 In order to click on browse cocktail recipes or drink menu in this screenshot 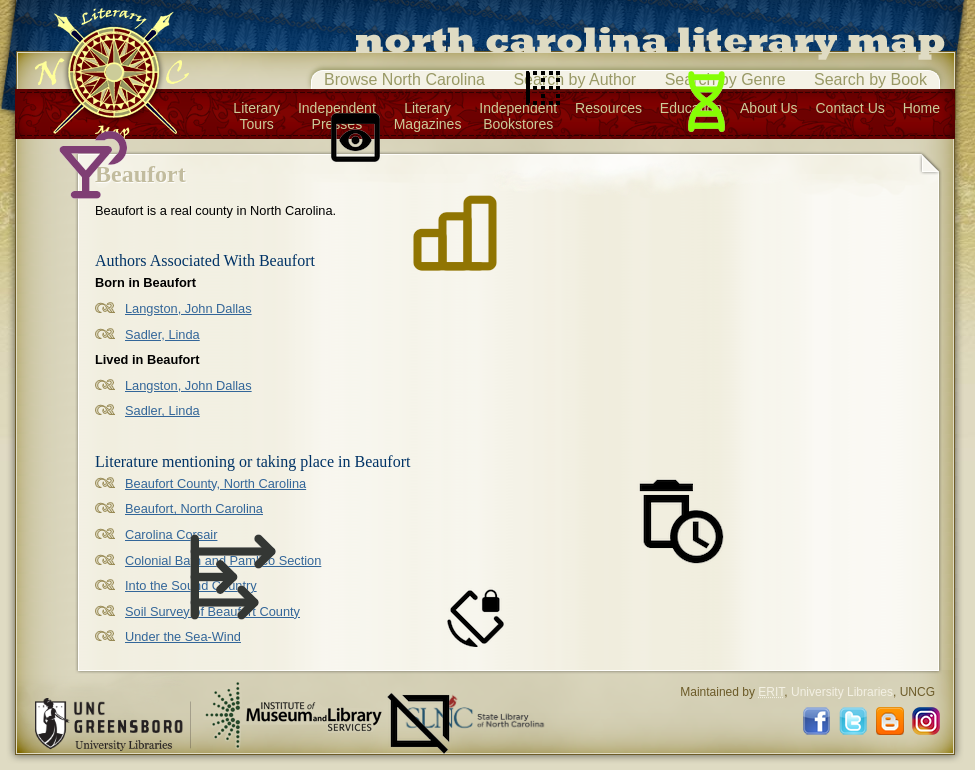, I will do `click(89, 168)`.